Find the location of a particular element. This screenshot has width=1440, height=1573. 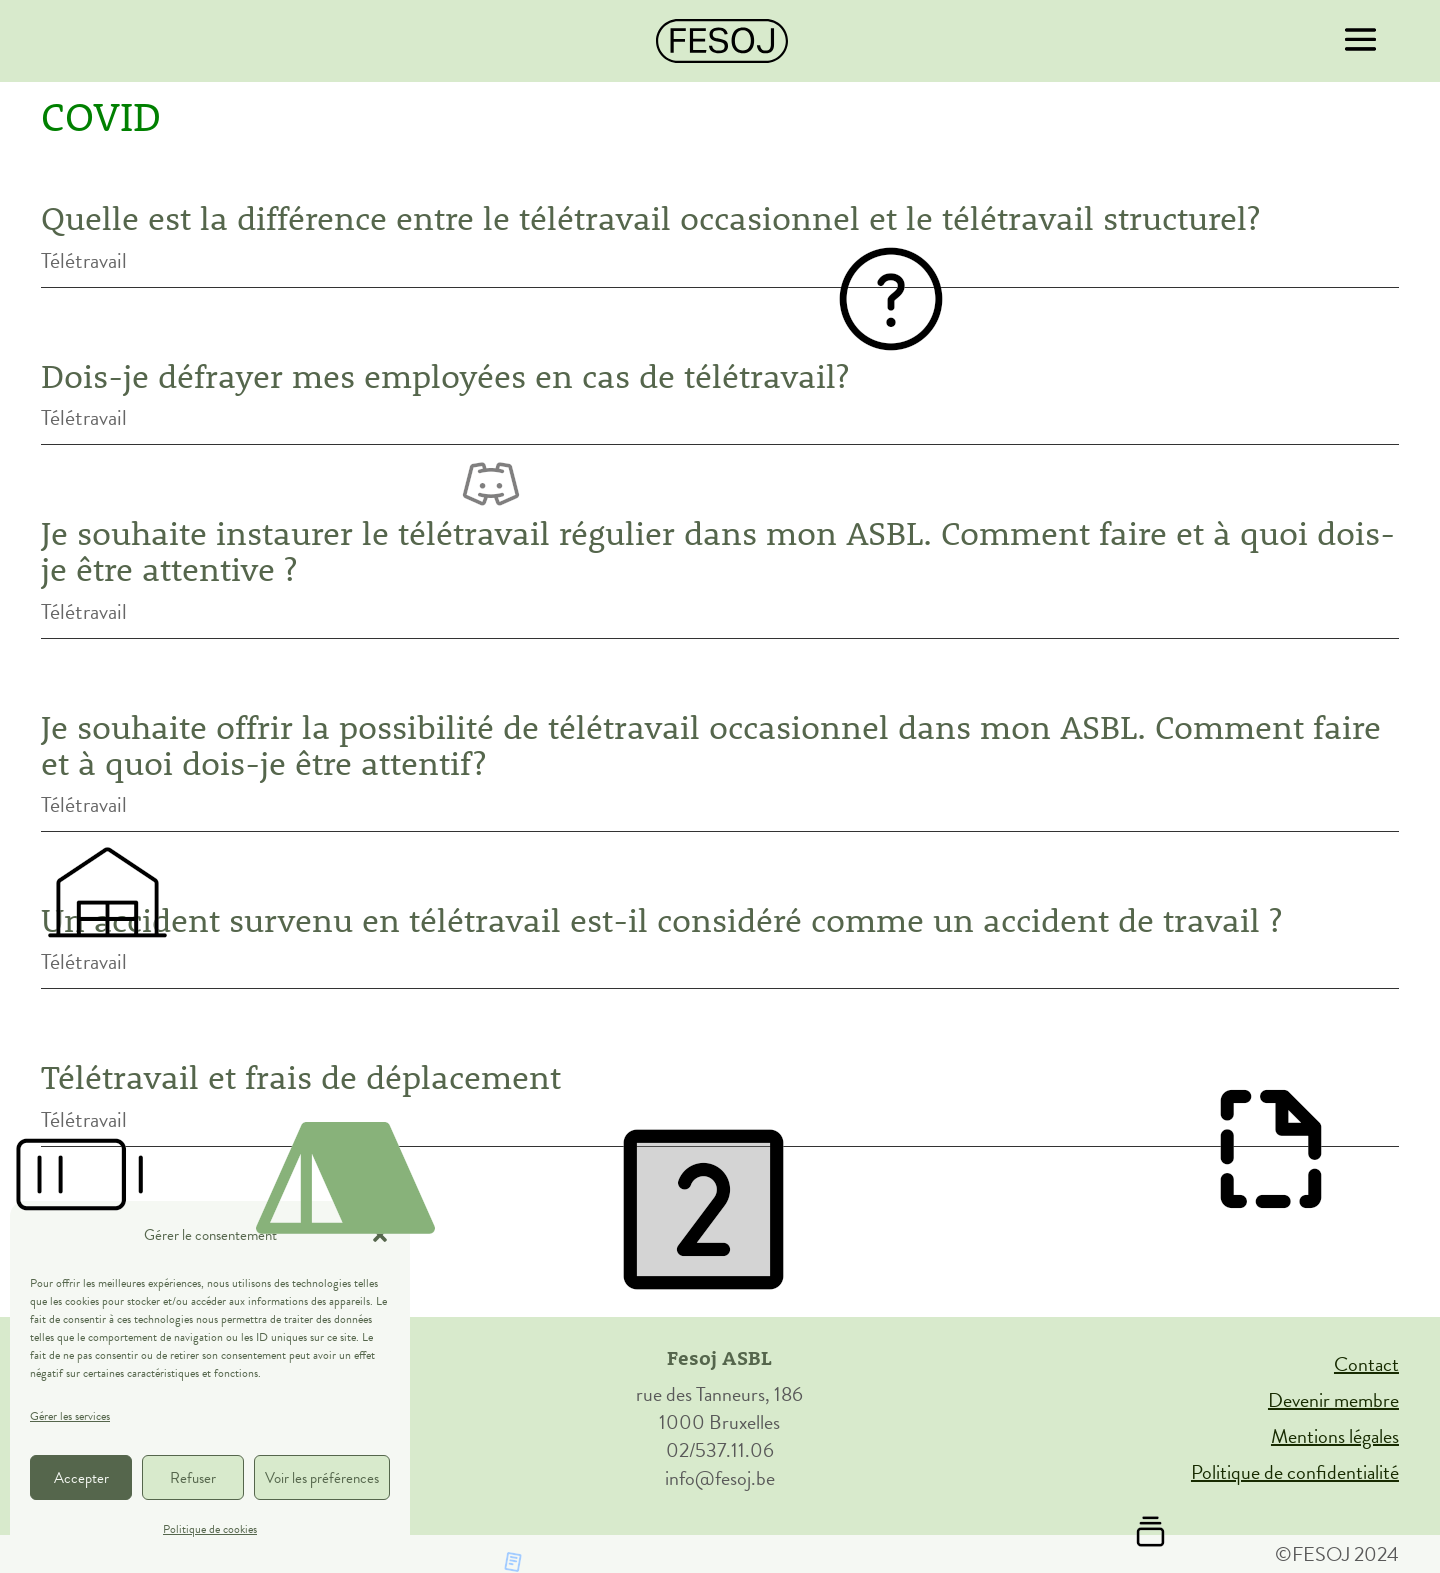

access camping or outdoor activity features is located at coordinates (345, 1183).